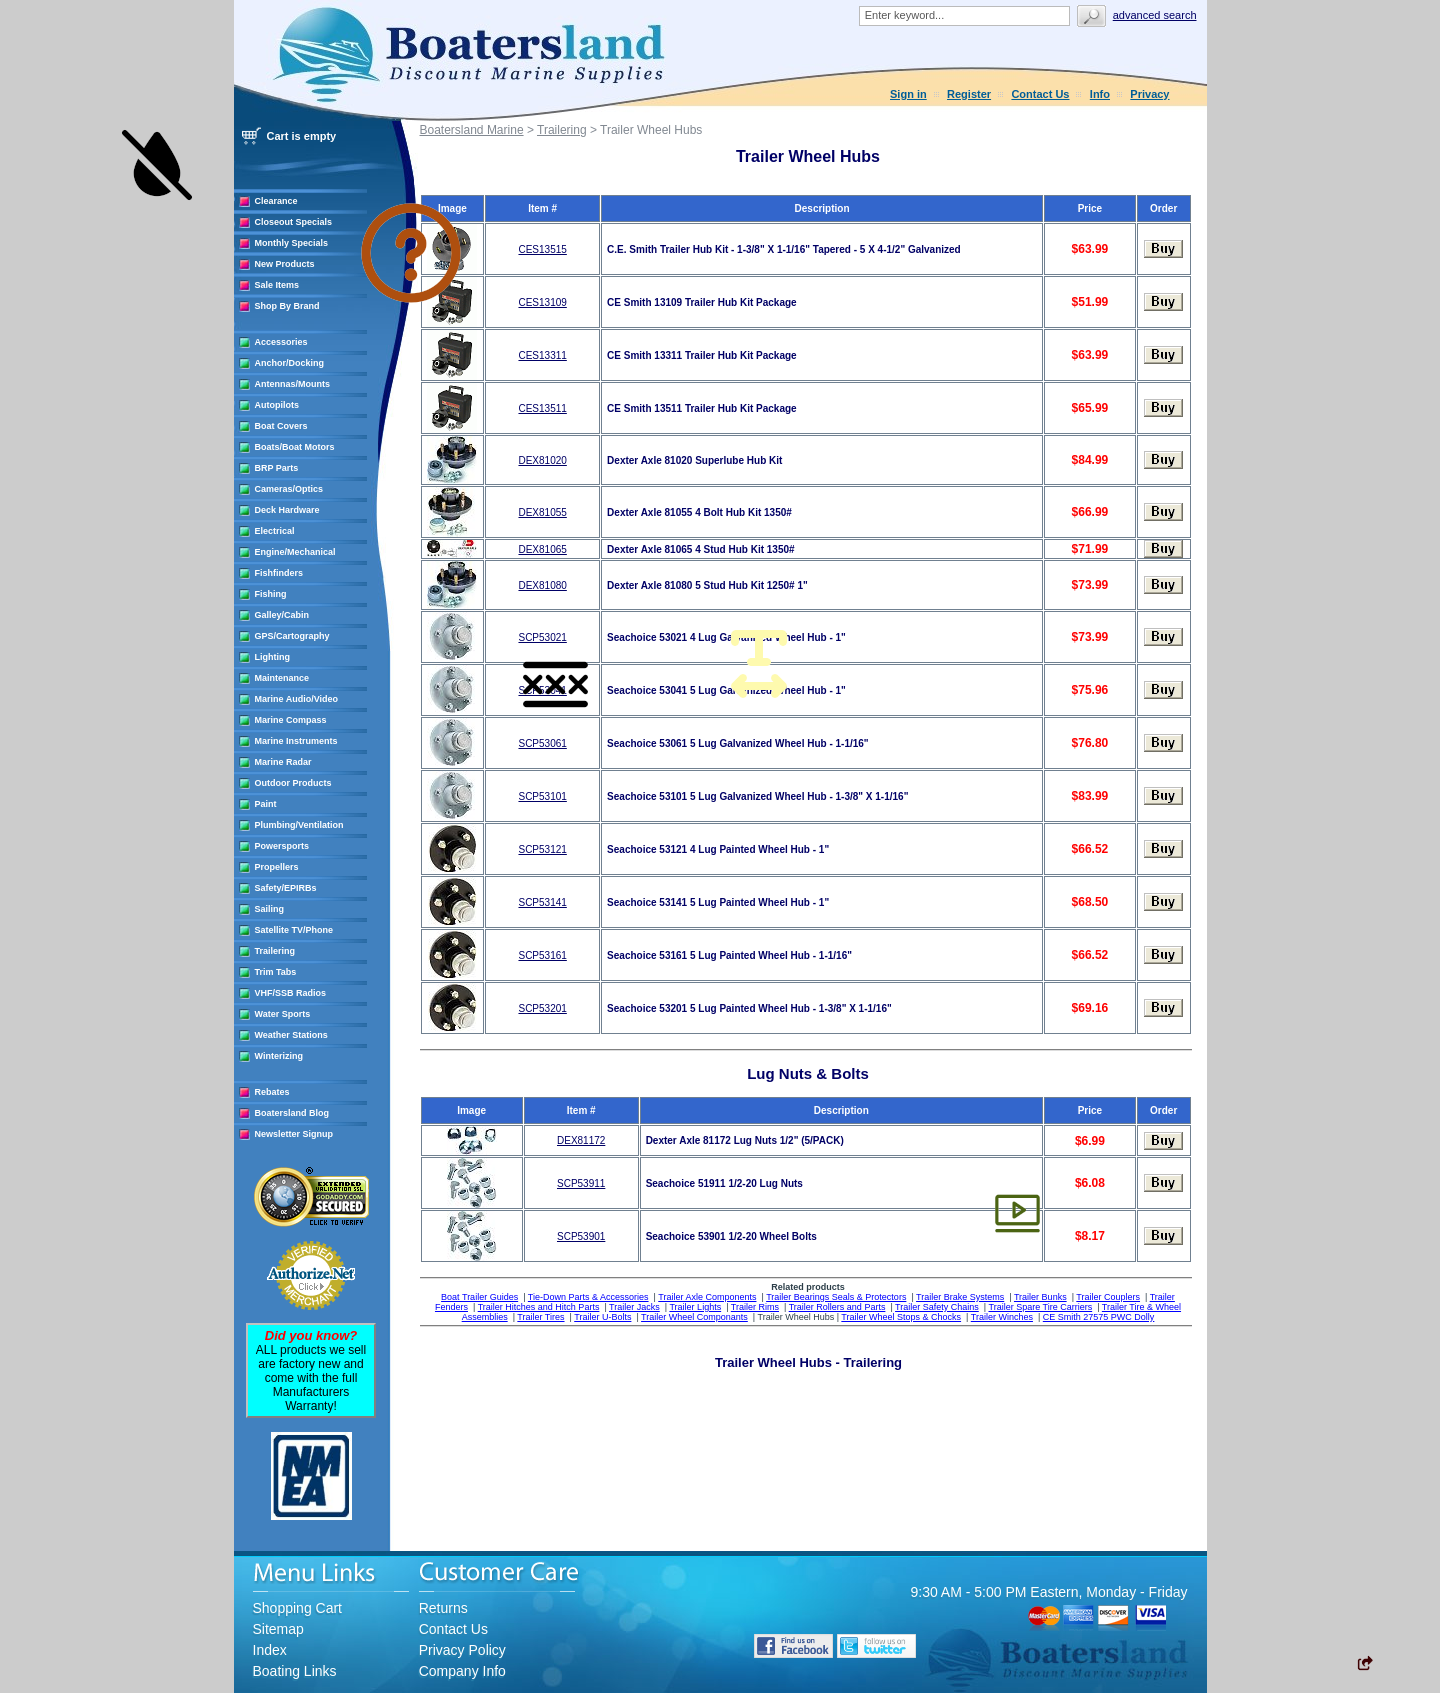 Image resolution: width=1440 pixels, height=1693 pixels. Describe the element at coordinates (1365, 1663) in the screenshot. I see `share content to another app or platform` at that location.